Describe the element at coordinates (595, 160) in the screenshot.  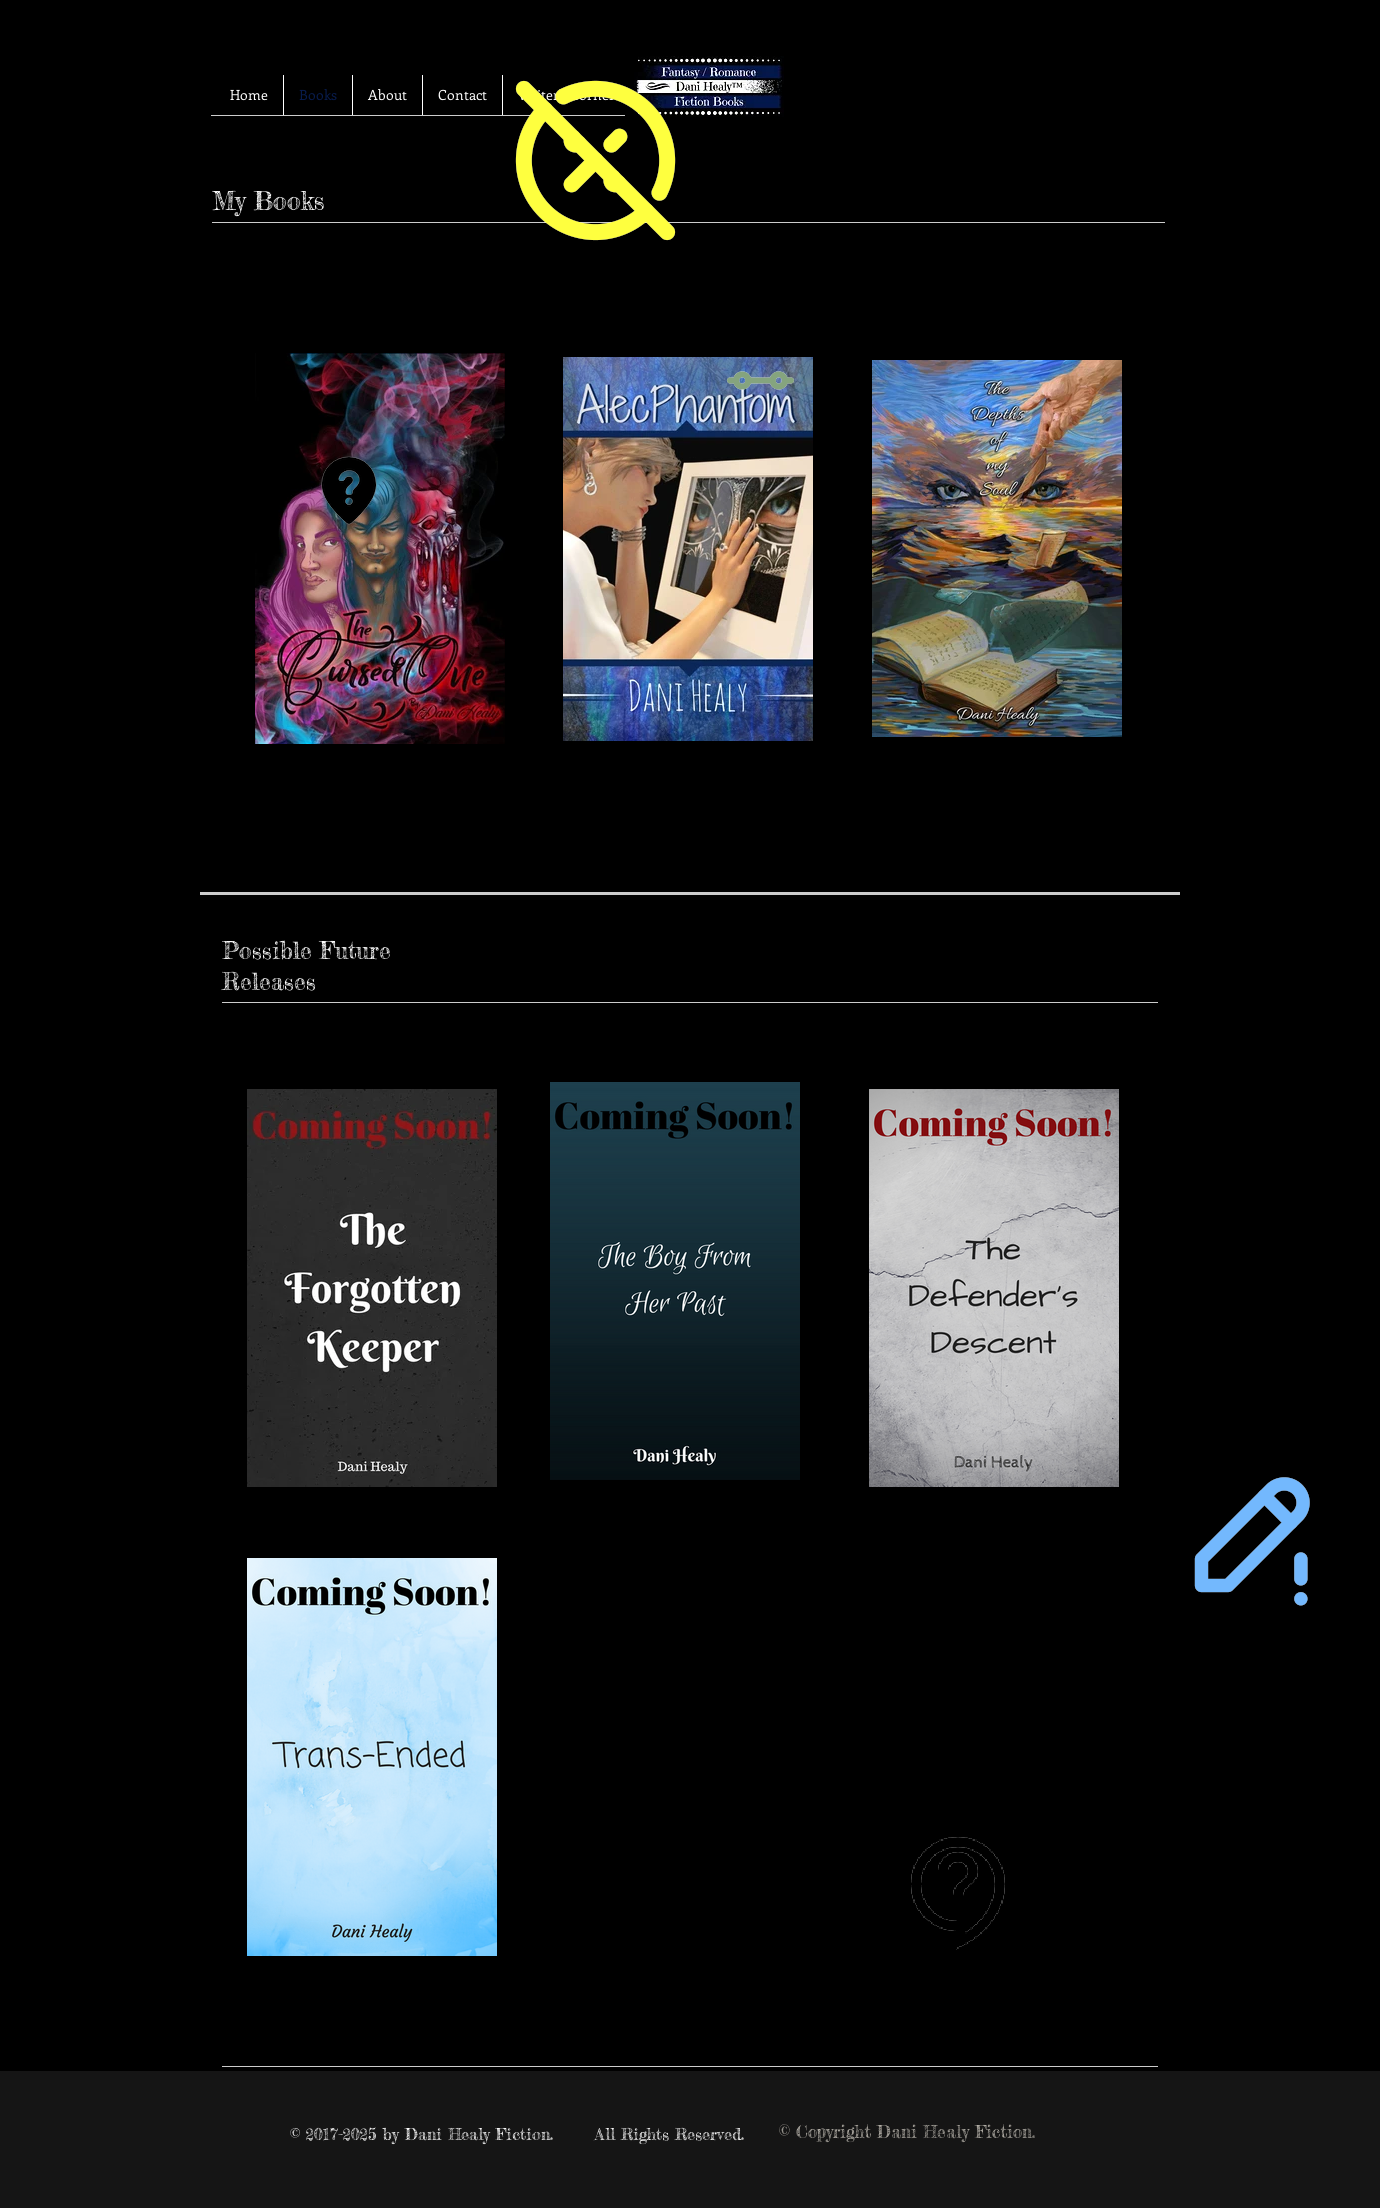
I see `discount or promotion unavailable` at that location.